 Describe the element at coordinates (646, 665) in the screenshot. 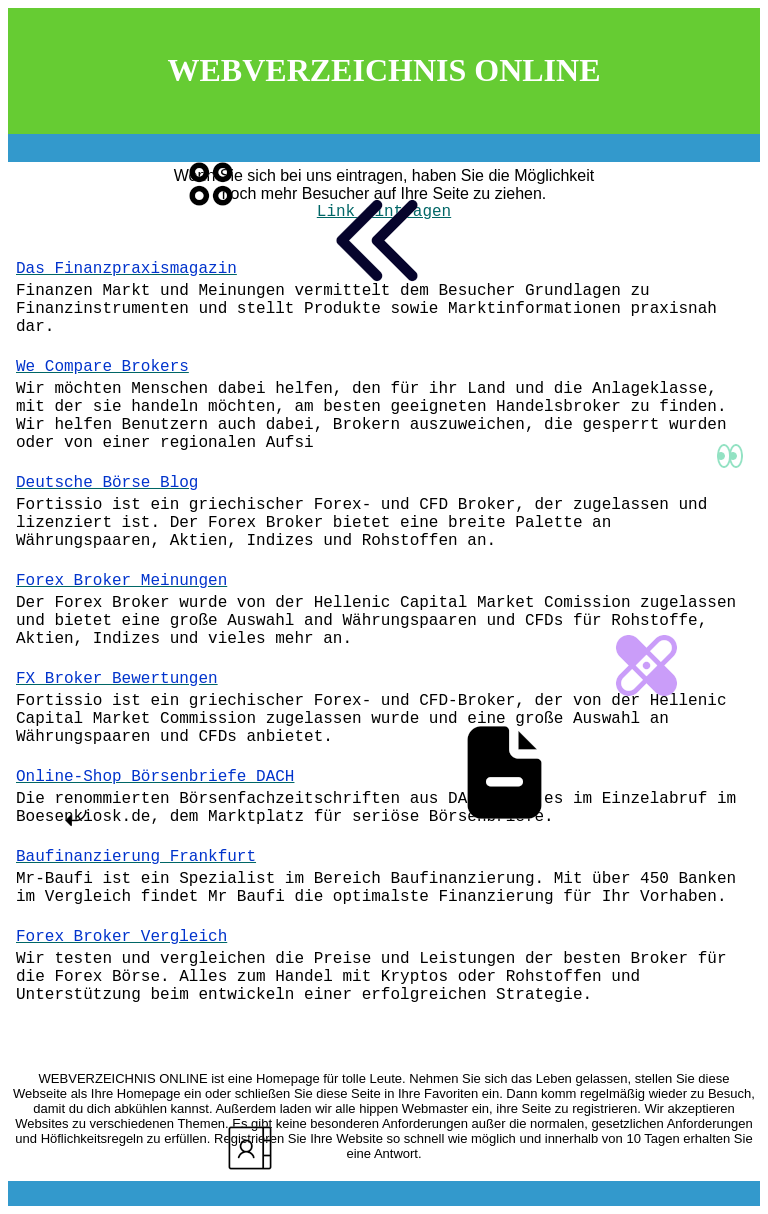

I see `access first aid or health resources` at that location.